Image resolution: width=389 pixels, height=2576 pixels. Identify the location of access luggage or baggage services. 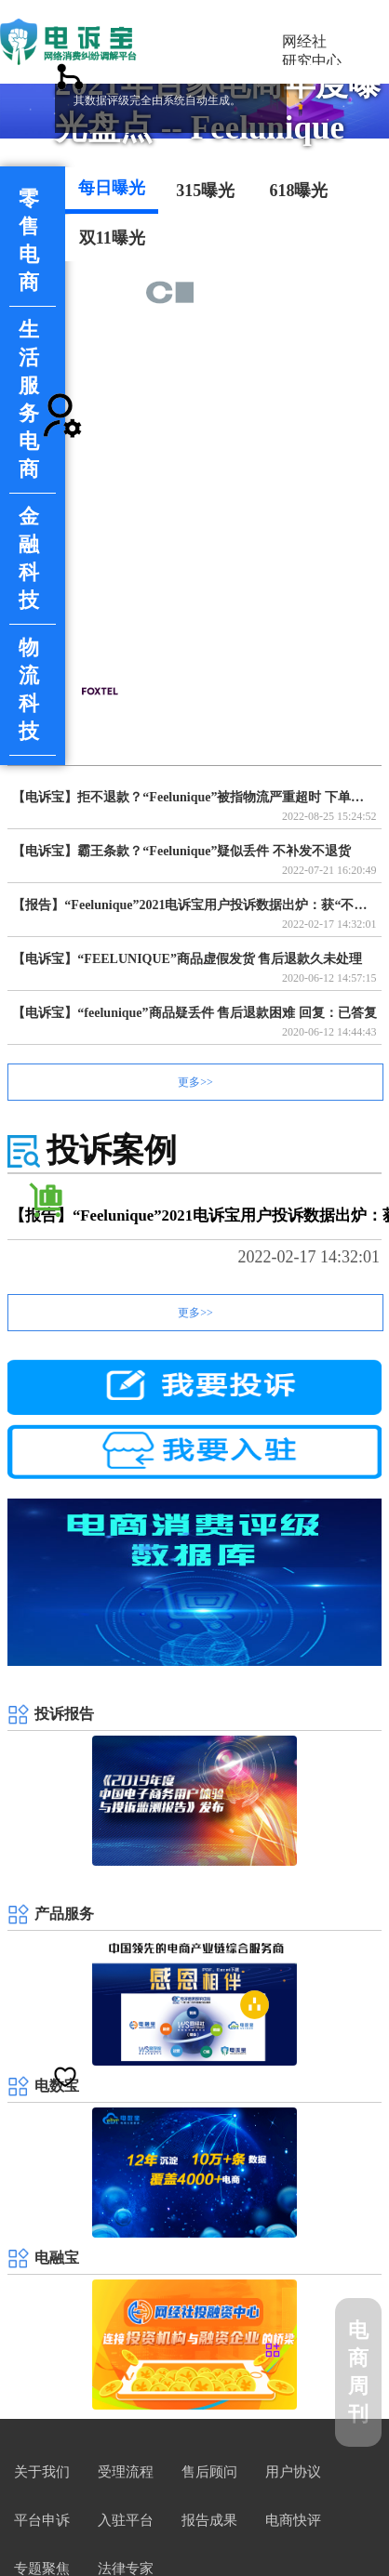
(47, 1199).